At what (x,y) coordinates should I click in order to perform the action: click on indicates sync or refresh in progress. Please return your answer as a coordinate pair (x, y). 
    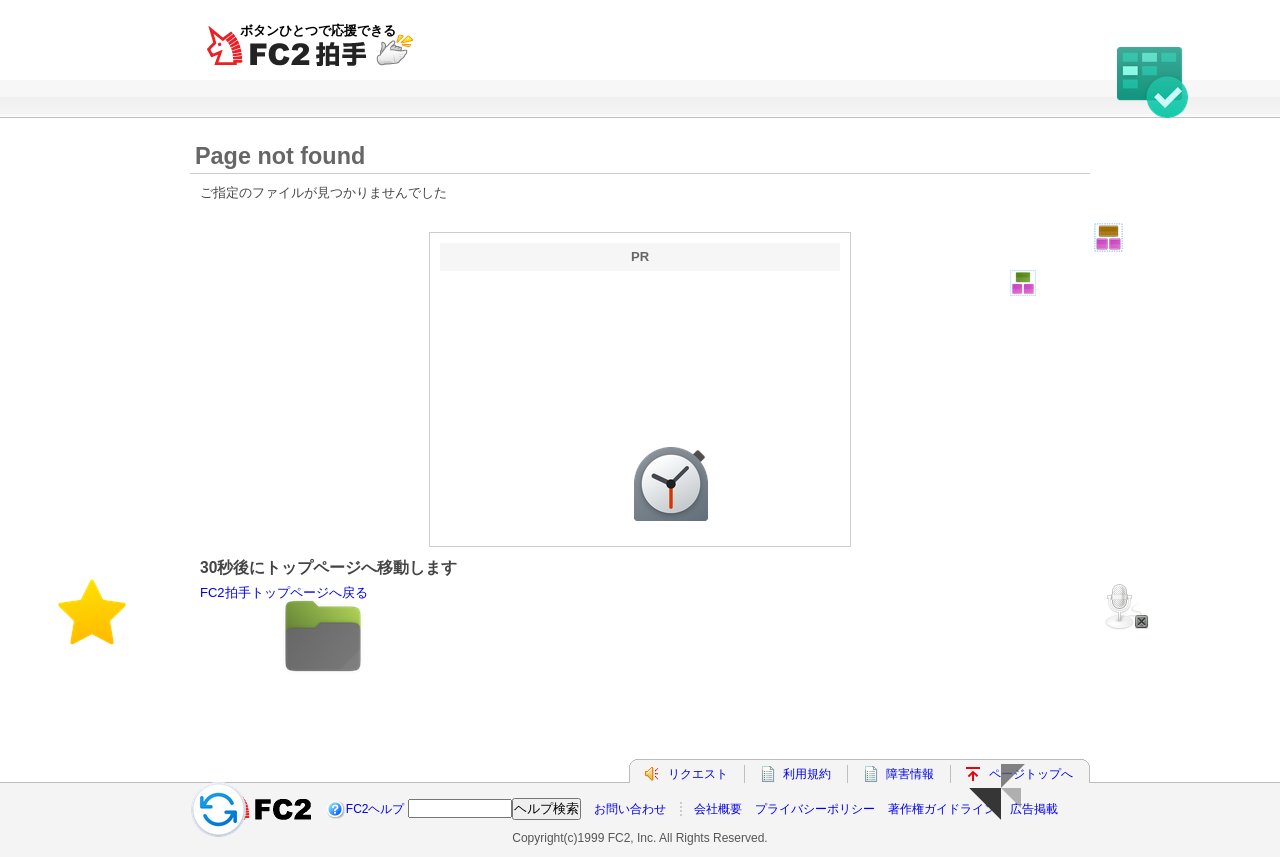
    Looking at the image, I should click on (218, 809).